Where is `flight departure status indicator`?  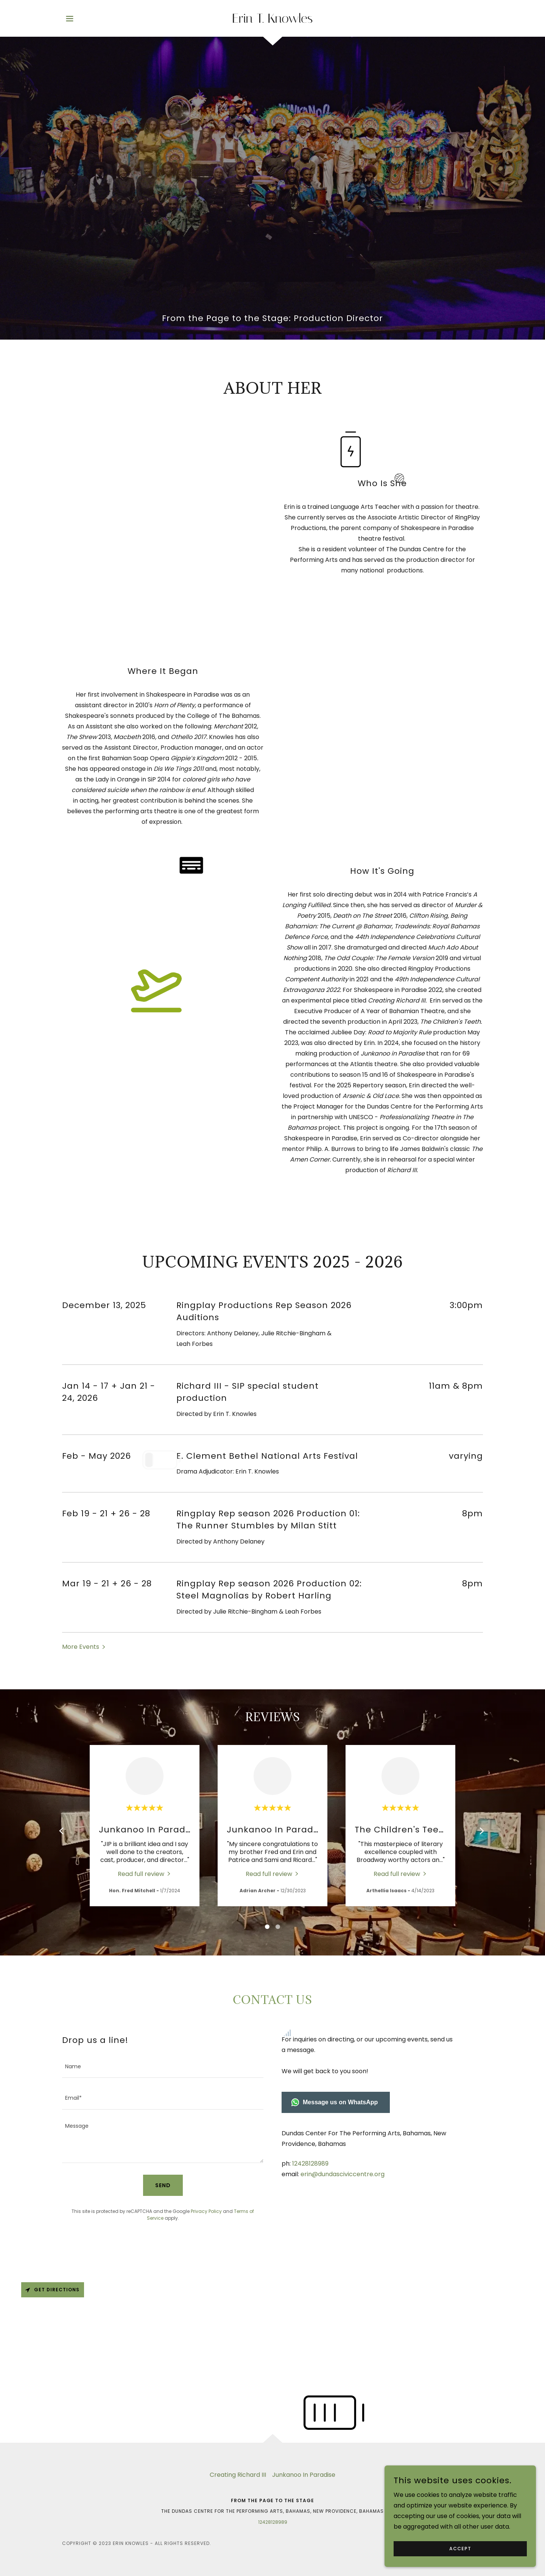 flight departure status indicator is located at coordinates (156, 987).